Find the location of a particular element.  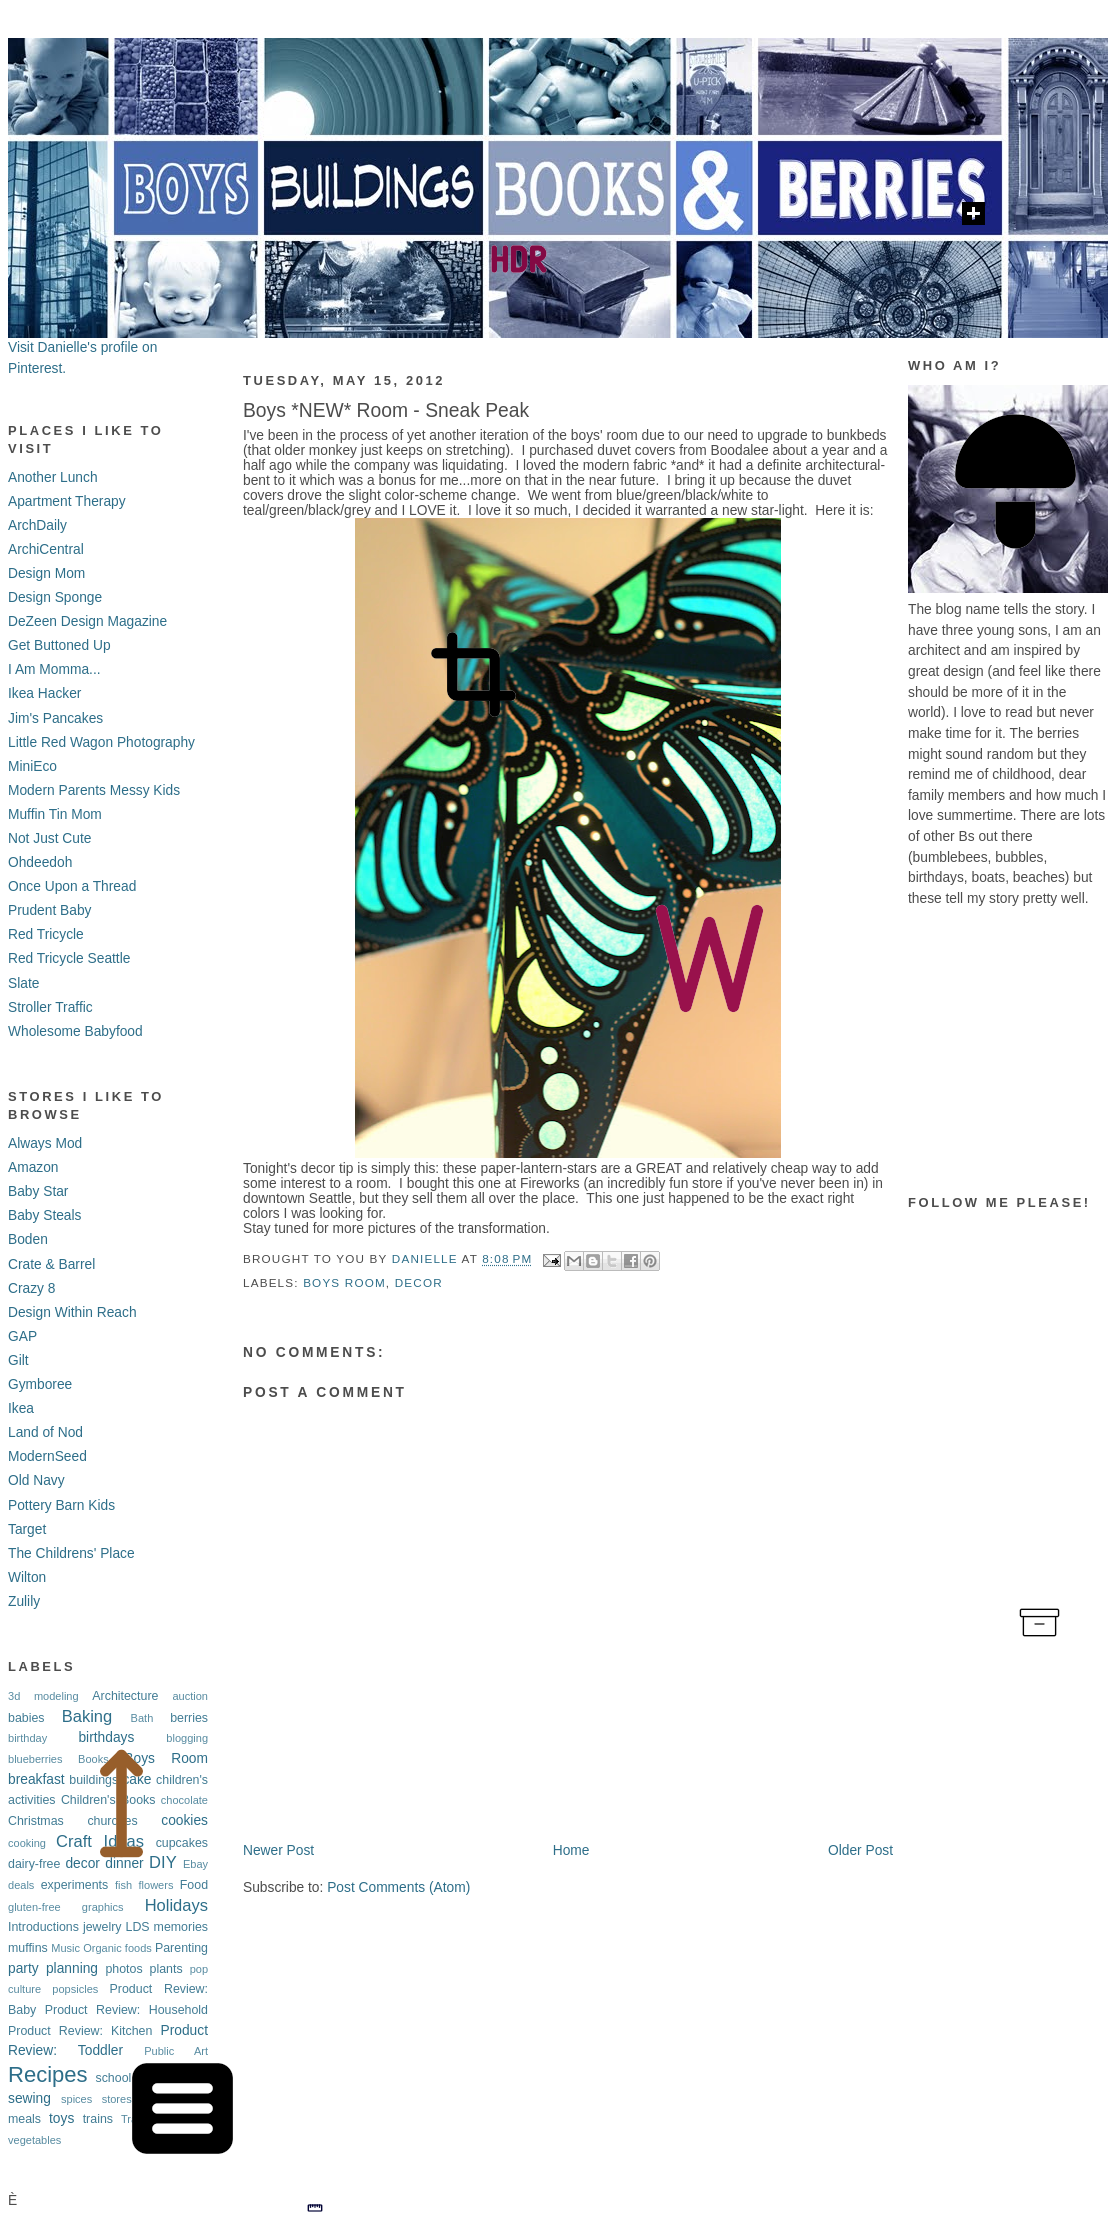

indicates items or options starting with the letter W is located at coordinates (709, 958).